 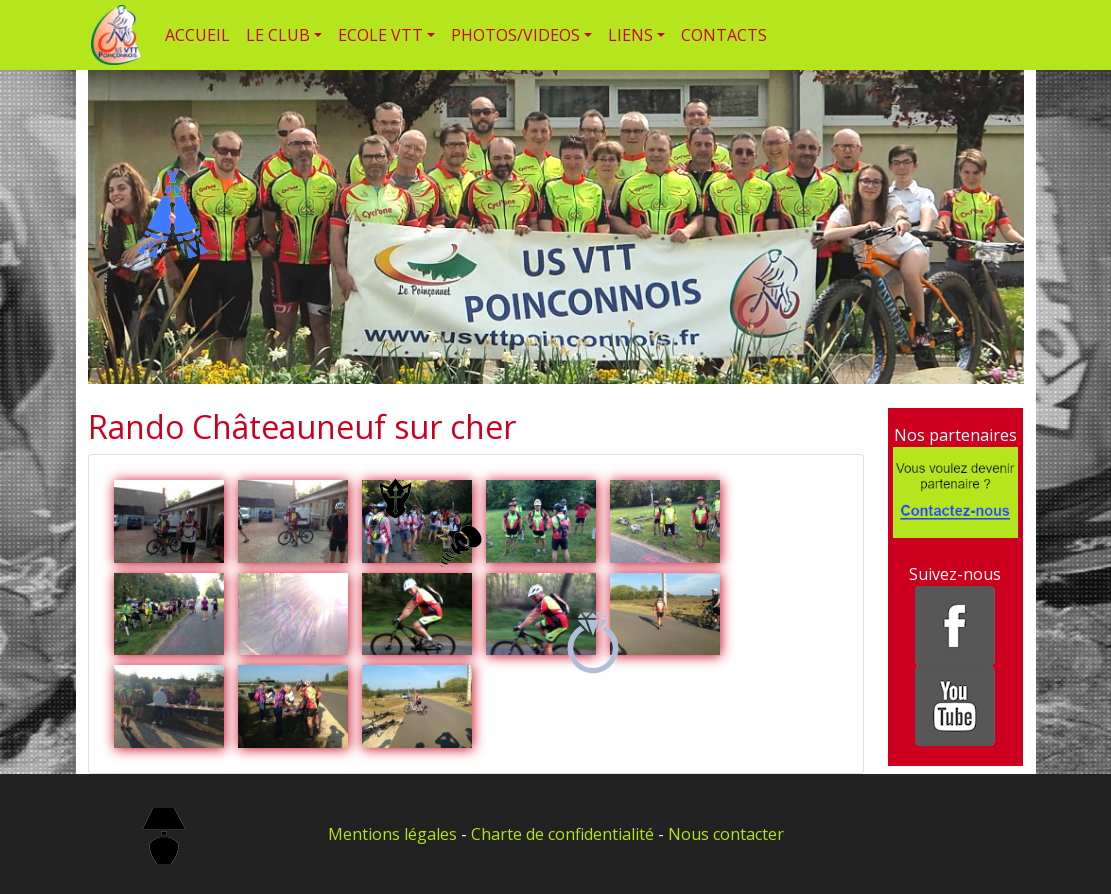 What do you see at coordinates (164, 836) in the screenshot?
I see `toggle bedside lamp or night light` at bounding box center [164, 836].